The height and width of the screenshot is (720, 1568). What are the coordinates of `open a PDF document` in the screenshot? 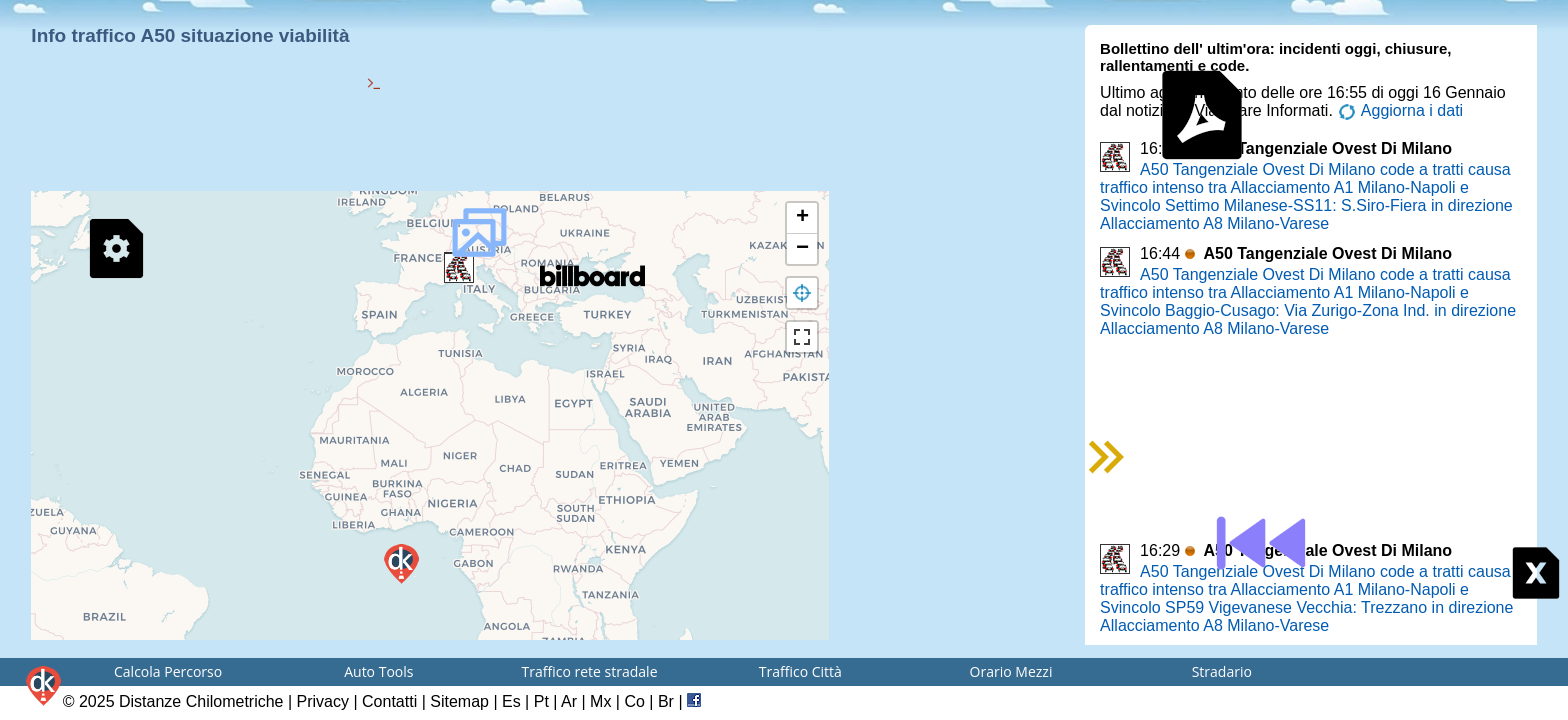 It's located at (1202, 115).